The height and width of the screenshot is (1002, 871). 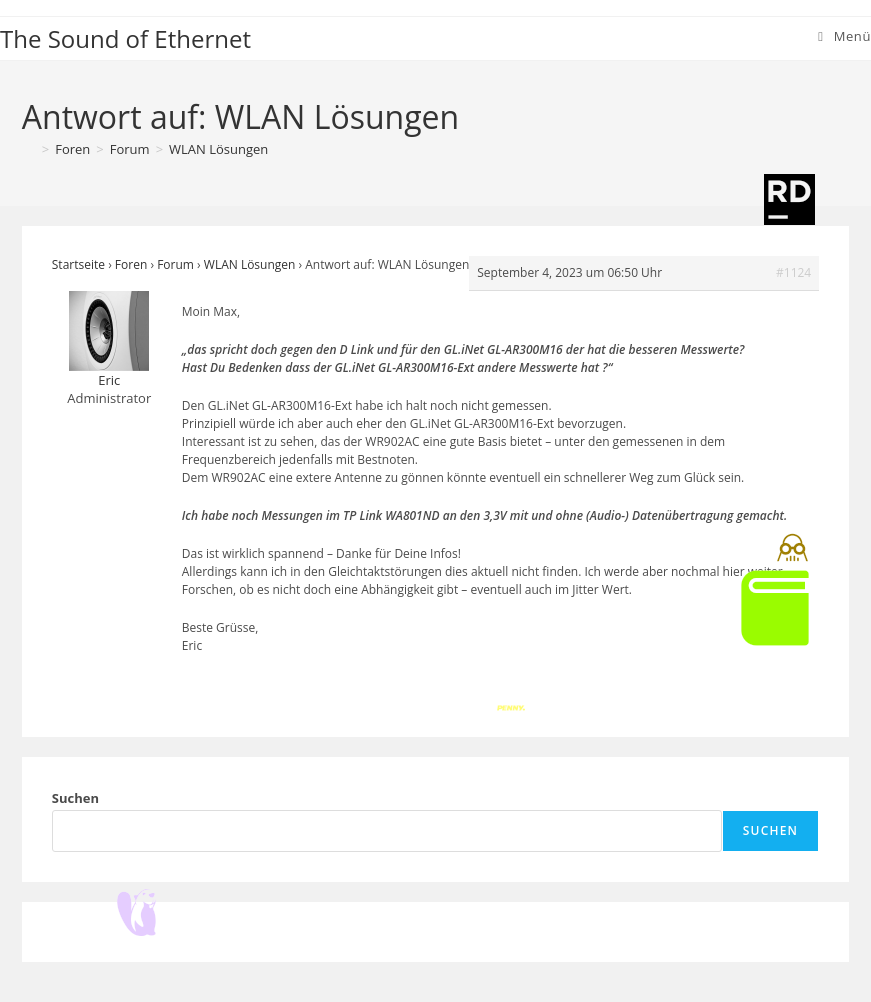 What do you see at coordinates (792, 547) in the screenshot?
I see `toggle dark mode extension` at bounding box center [792, 547].